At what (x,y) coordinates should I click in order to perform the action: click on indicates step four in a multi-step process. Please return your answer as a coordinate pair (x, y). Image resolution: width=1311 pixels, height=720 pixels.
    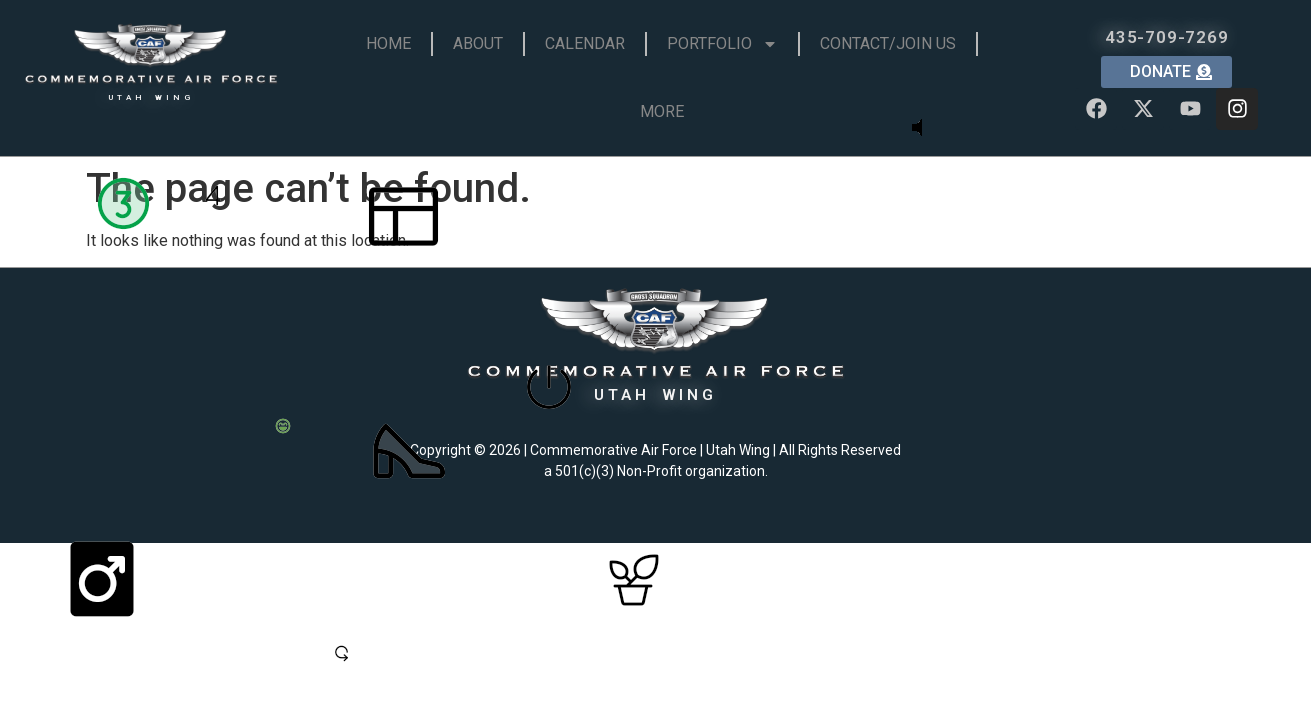
    Looking at the image, I should click on (213, 195).